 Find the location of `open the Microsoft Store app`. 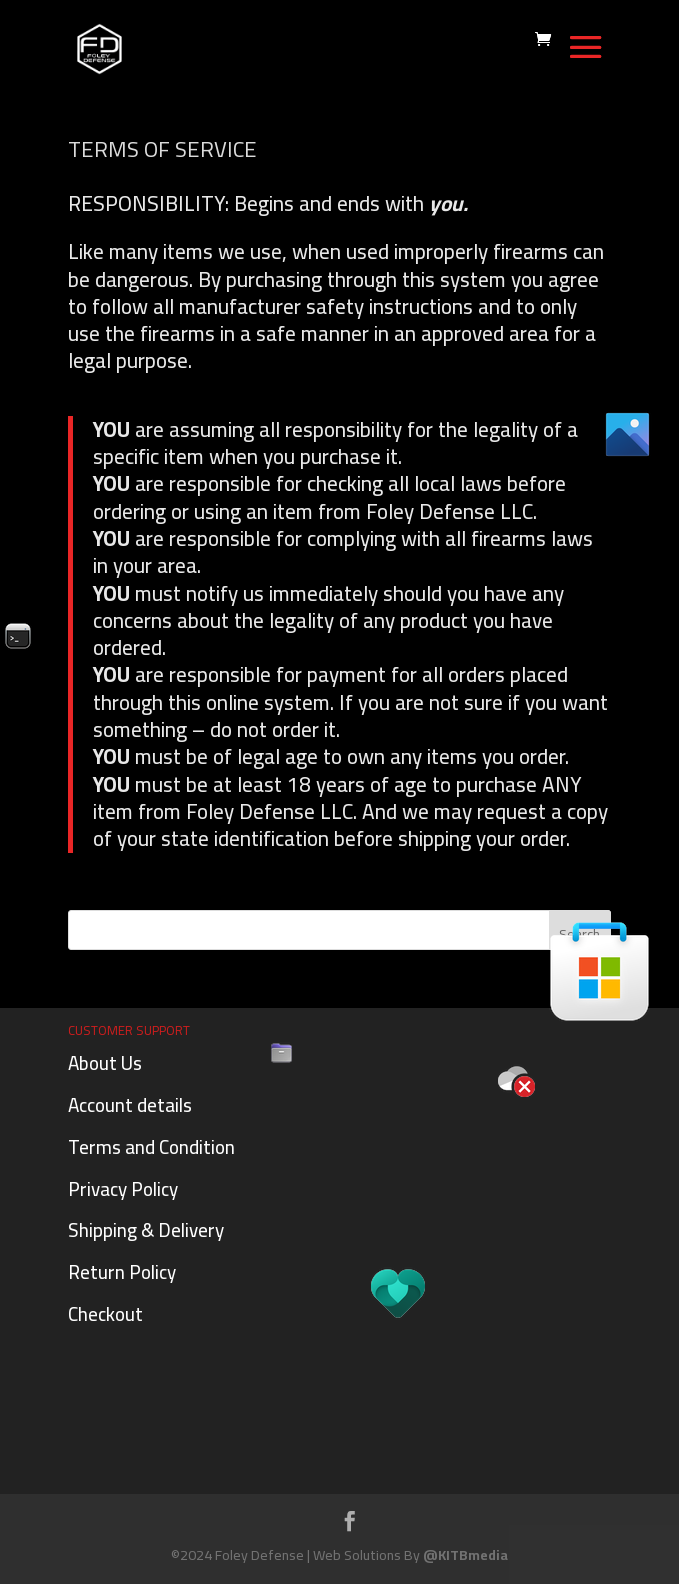

open the Microsoft Store app is located at coordinates (599, 971).